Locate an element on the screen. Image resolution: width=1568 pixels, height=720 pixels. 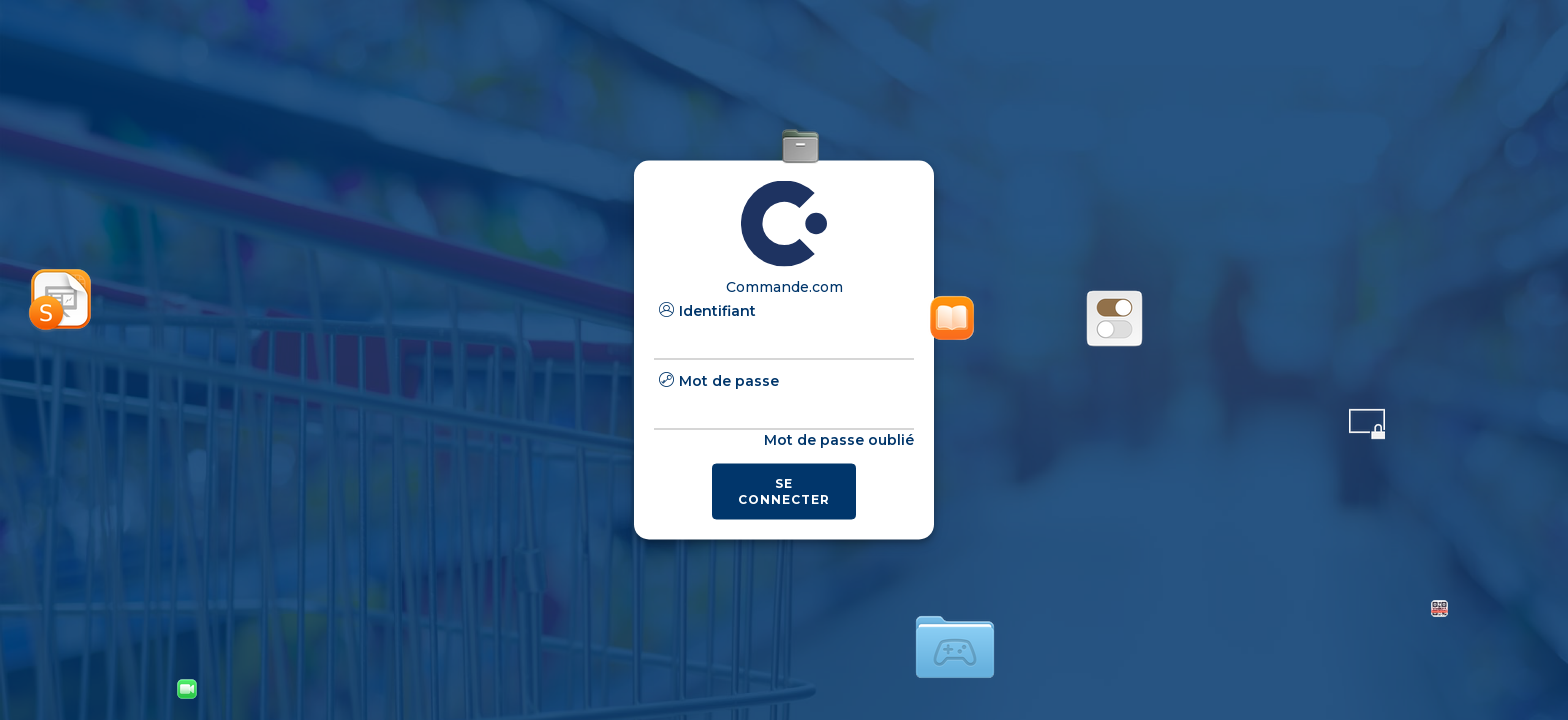
open QR code scanner app is located at coordinates (1439, 608).